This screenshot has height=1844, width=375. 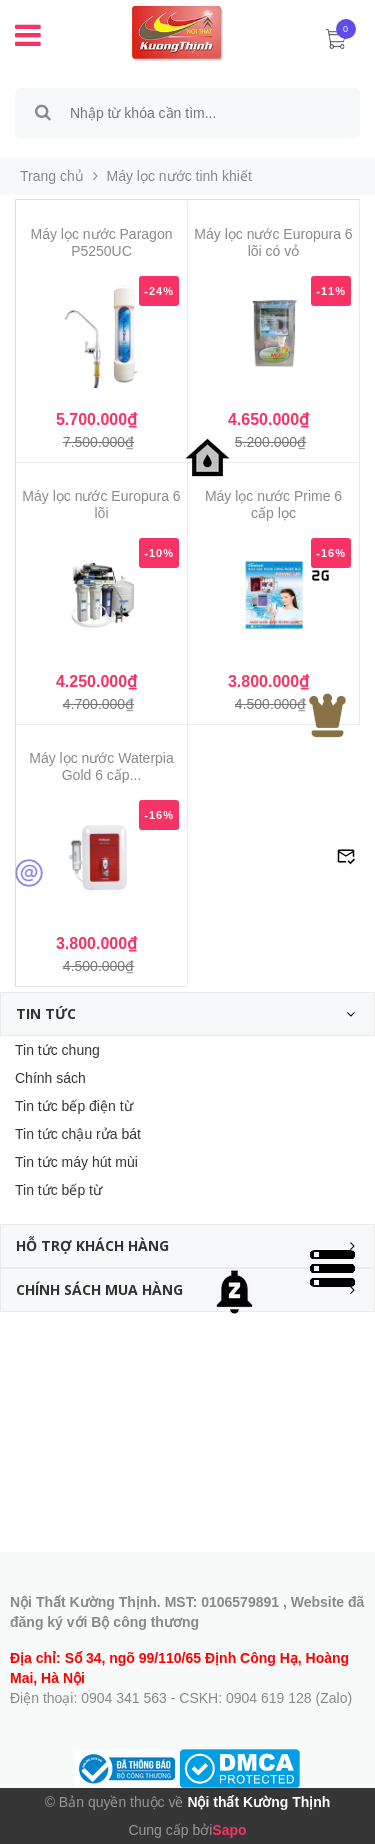 What do you see at coordinates (234, 1291) in the screenshot?
I see `notifications are currently paused or snoozed` at bounding box center [234, 1291].